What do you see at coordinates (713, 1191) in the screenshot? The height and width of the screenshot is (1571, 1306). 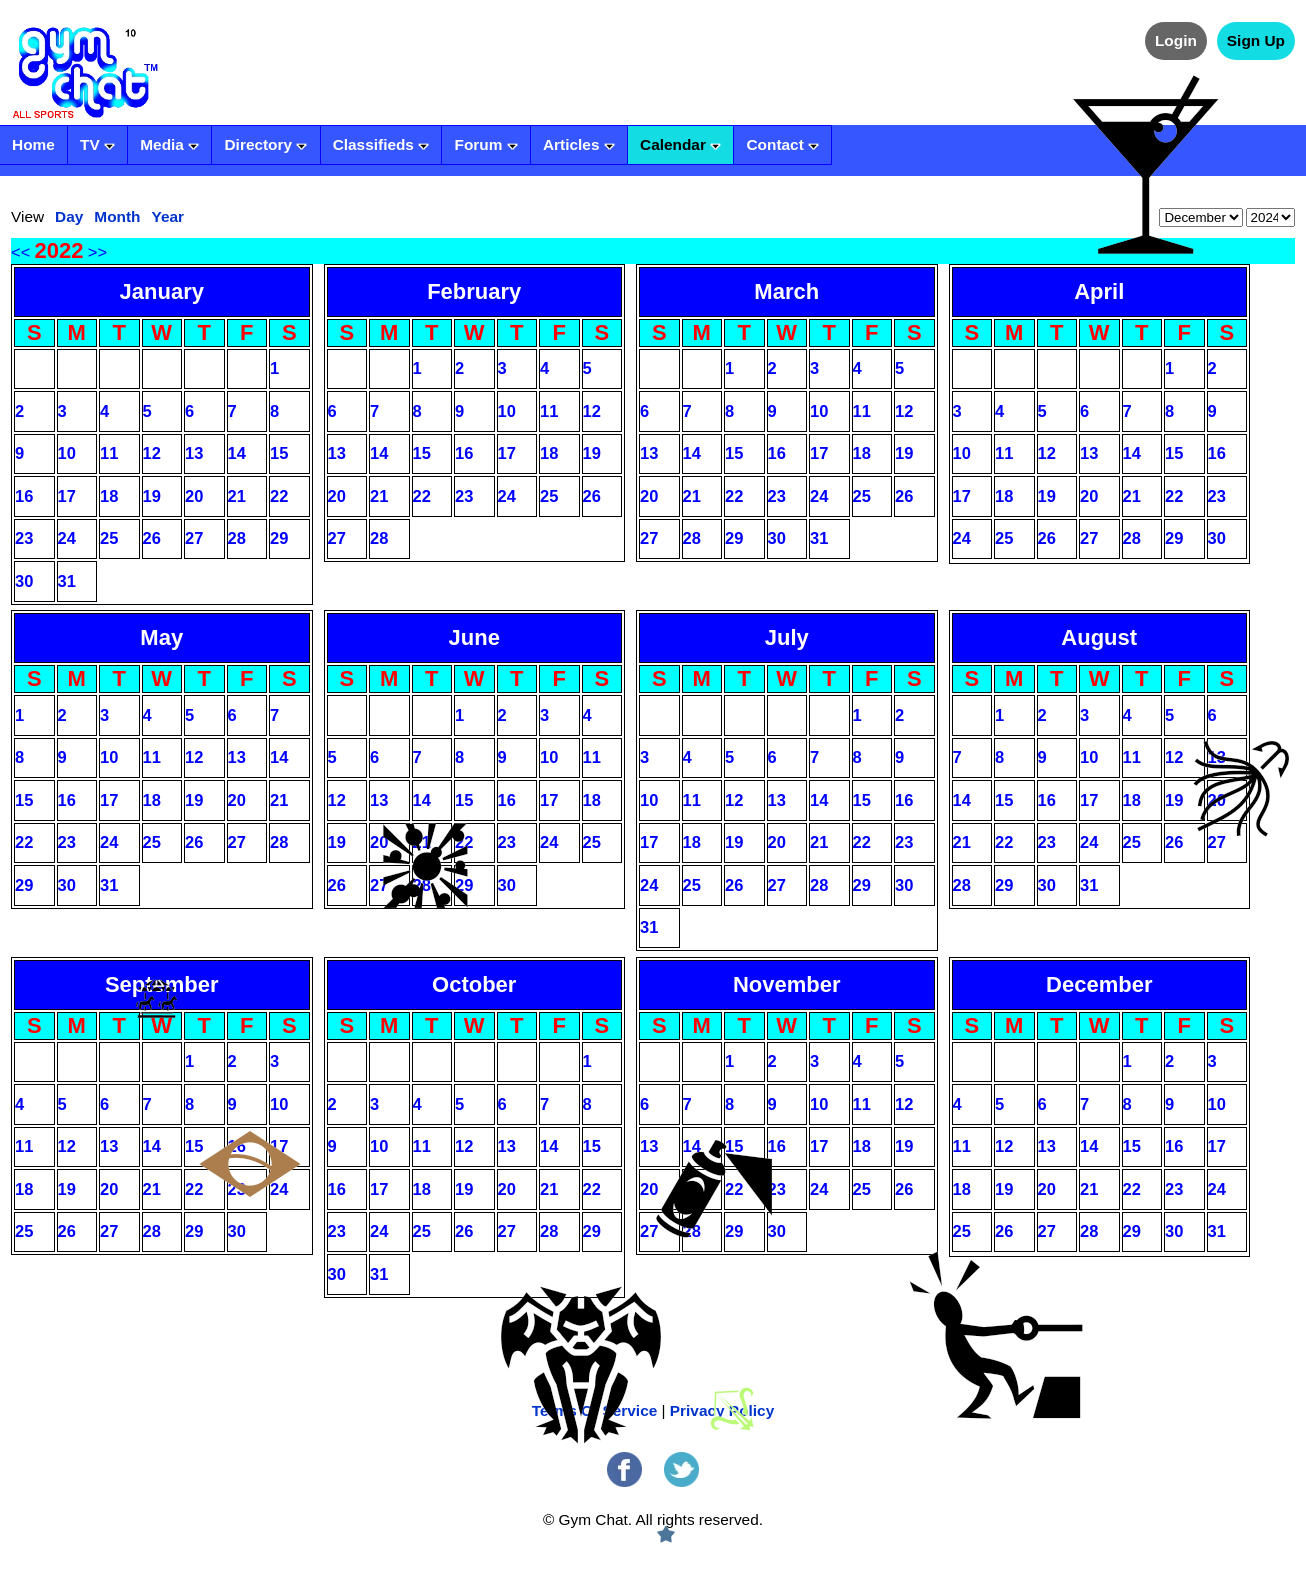 I see `apply spray paint or graffiti tool` at bounding box center [713, 1191].